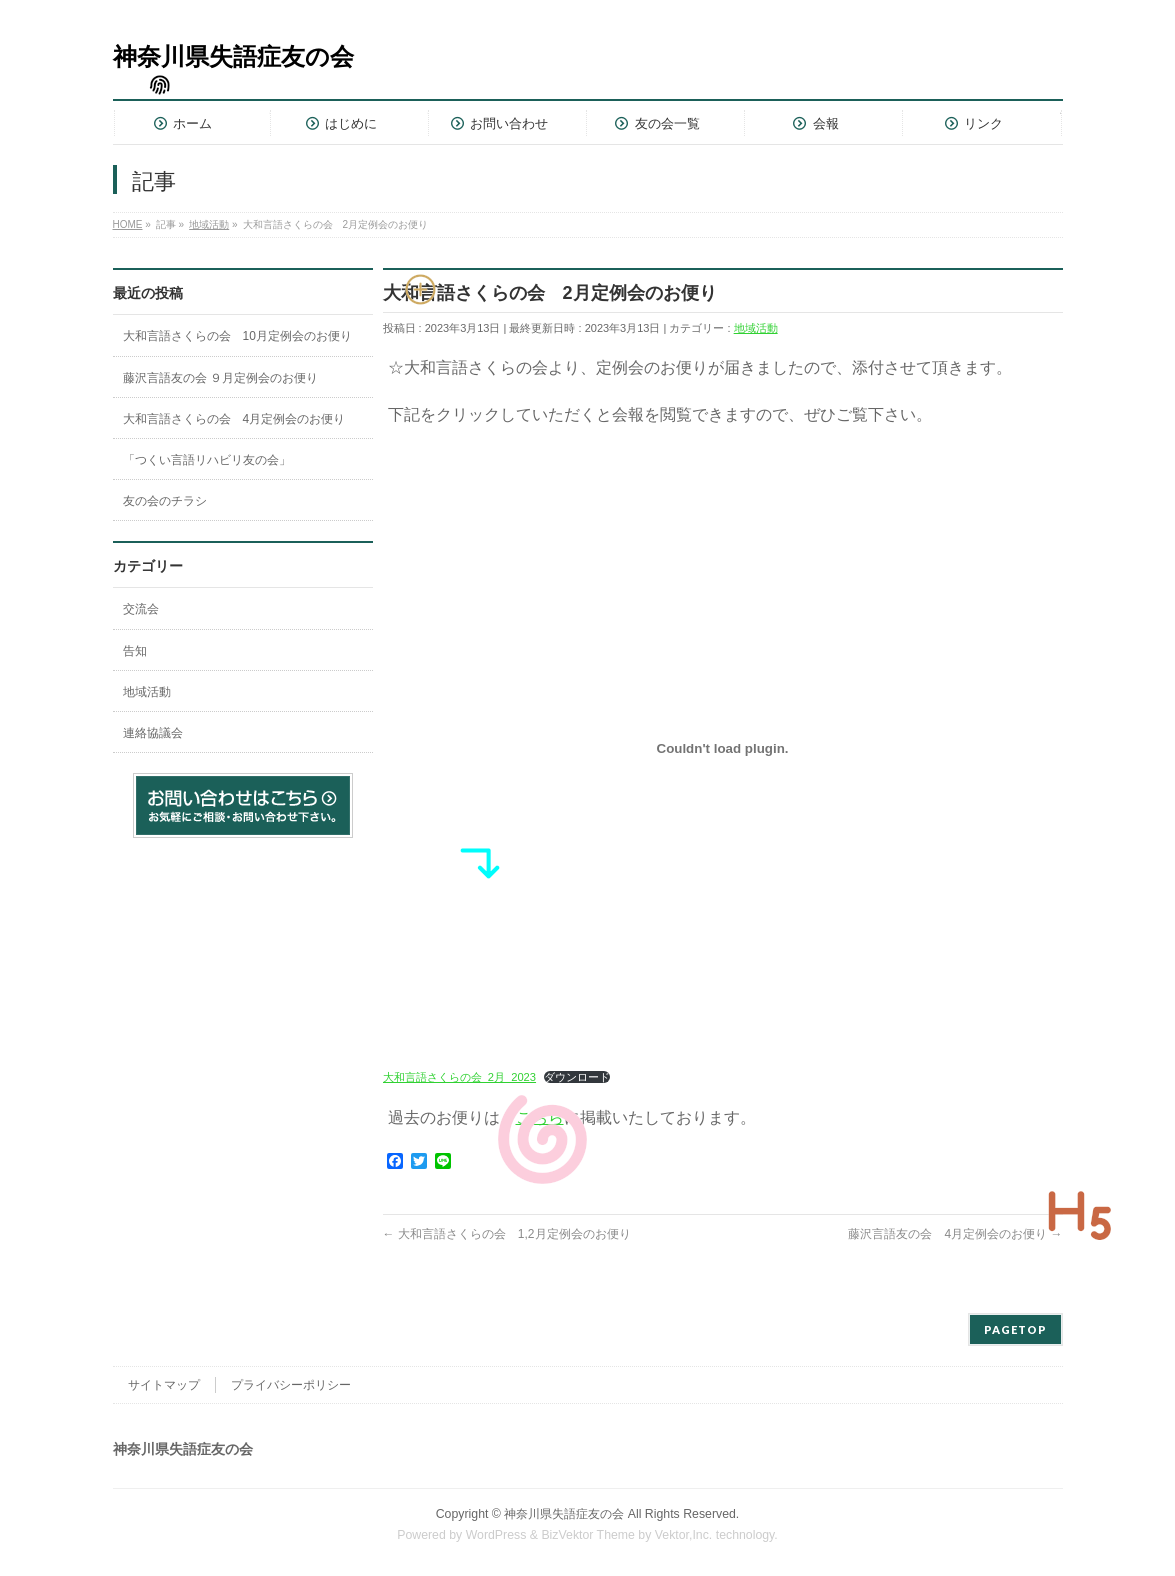 The image size is (1175, 1576). Describe the element at coordinates (1076, 1214) in the screenshot. I see `format text as heading level 5` at that location.